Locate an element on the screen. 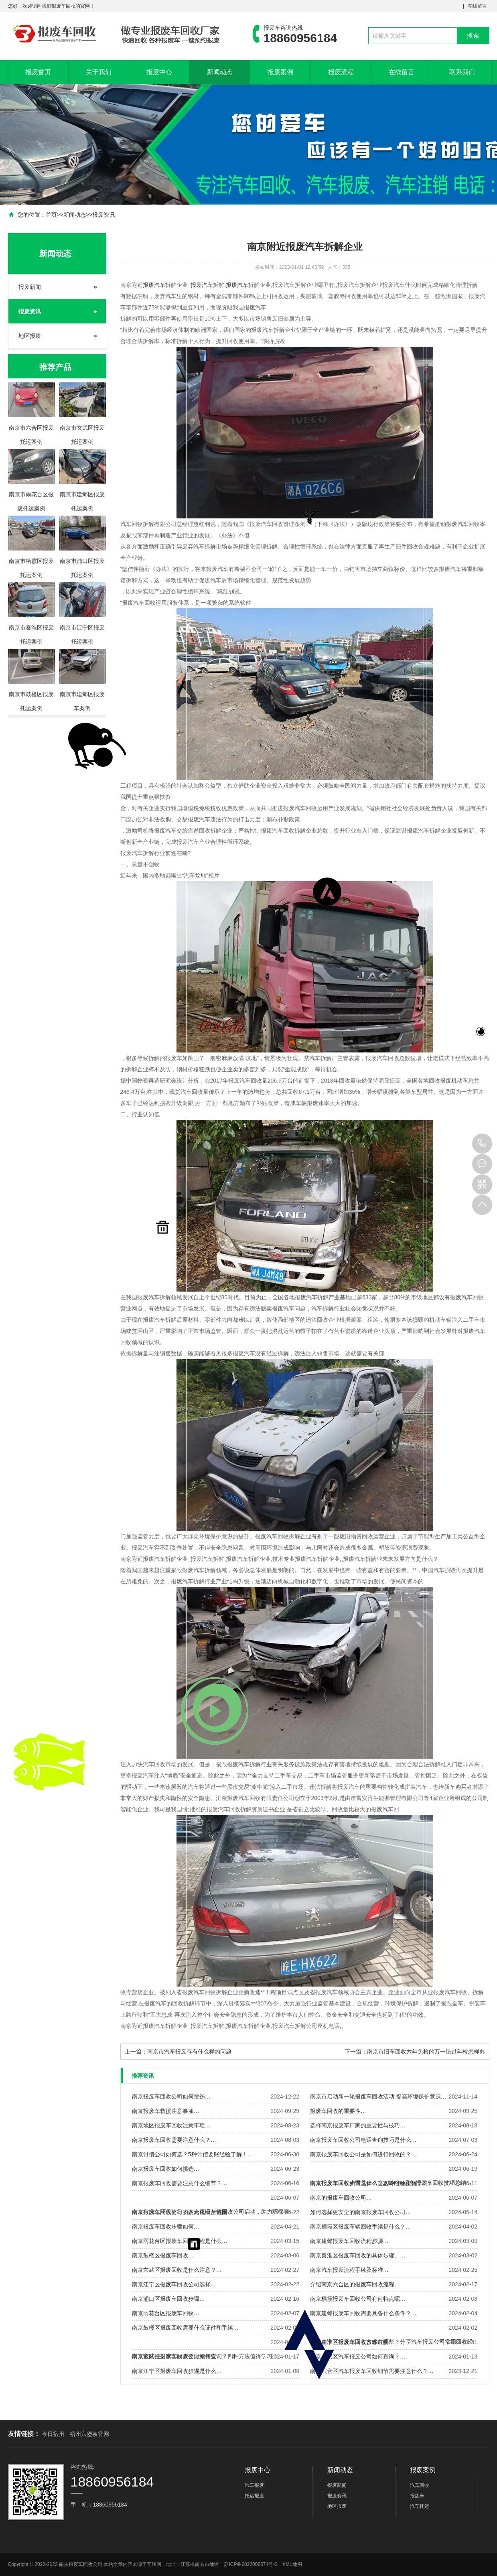 The image size is (497, 2576). open trilium notes application is located at coordinates (310, 517).